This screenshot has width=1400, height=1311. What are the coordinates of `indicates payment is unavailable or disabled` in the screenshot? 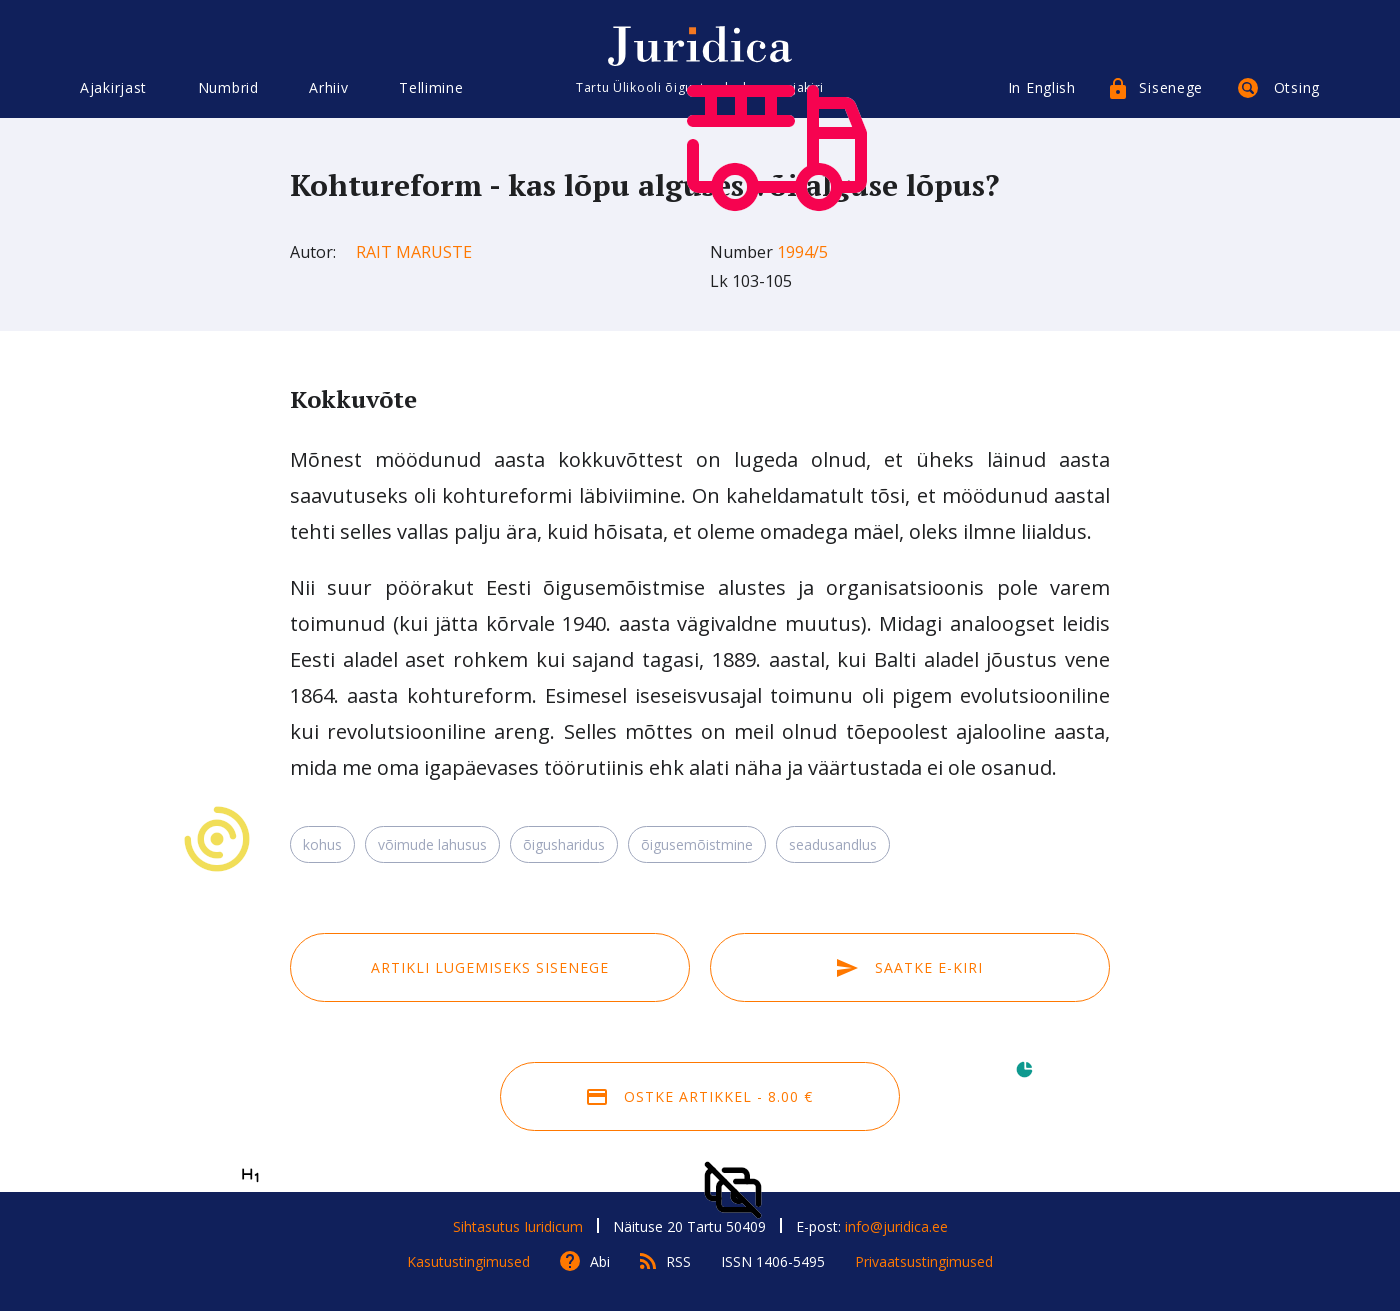 It's located at (733, 1190).